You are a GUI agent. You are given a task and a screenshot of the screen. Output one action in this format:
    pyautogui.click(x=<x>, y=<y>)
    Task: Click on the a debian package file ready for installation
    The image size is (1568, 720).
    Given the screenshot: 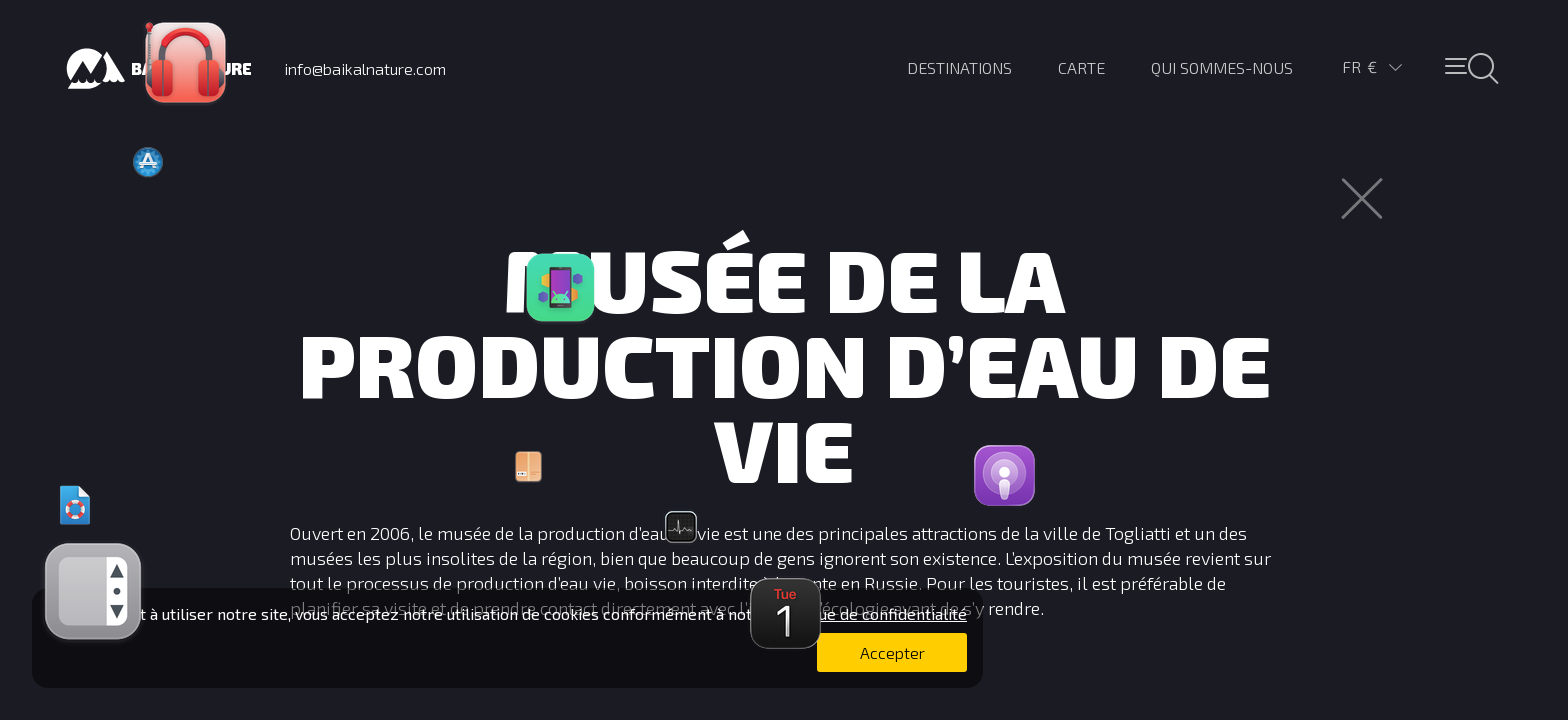 What is the action you would take?
    pyautogui.click(x=528, y=466)
    